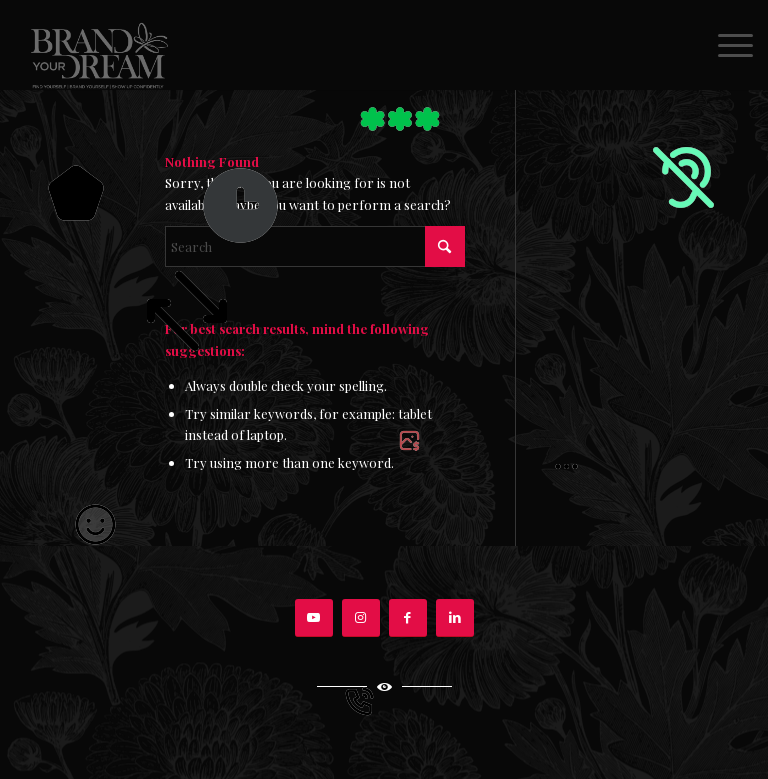 The width and height of the screenshot is (768, 779). What do you see at coordinates (240, 205) in the screenshot?
I see `view current time` at bounding box center [240, 205].